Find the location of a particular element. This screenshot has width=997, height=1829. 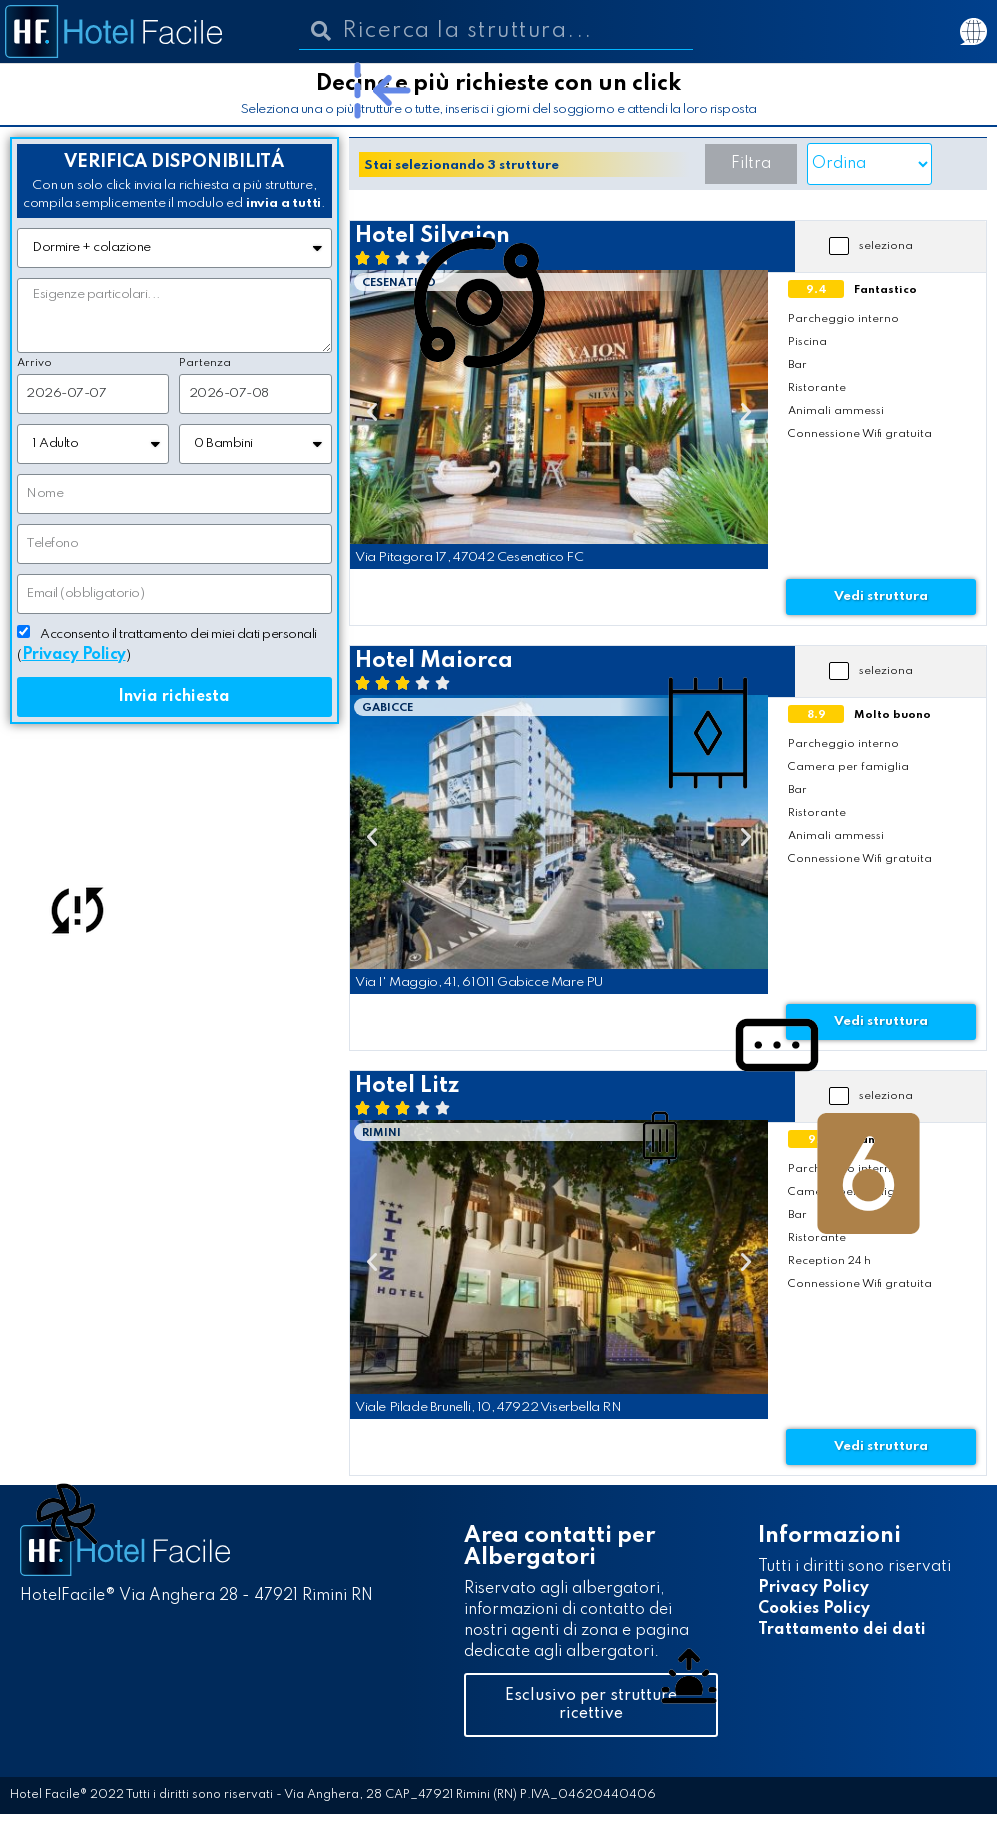

manage travel or trip details is located at coordinates (660, 1139).